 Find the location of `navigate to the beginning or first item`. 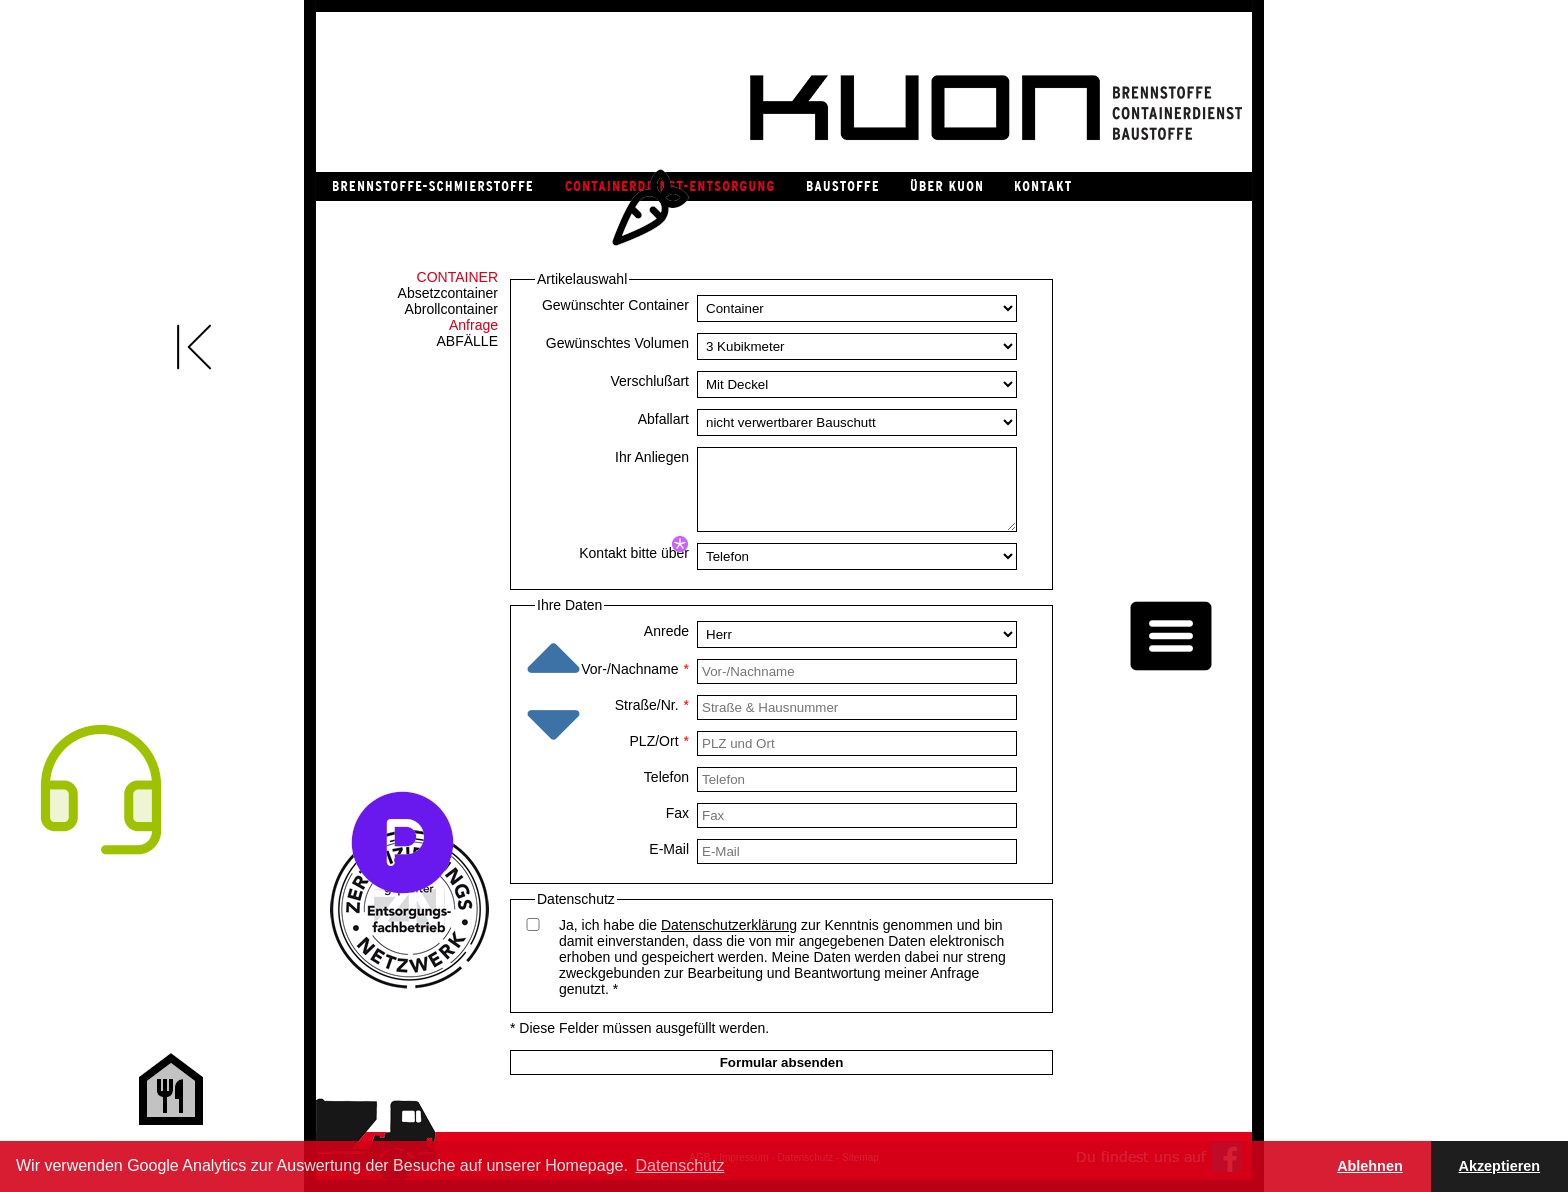

navigate to the beginning or first item is located at coordinates (193, 347).